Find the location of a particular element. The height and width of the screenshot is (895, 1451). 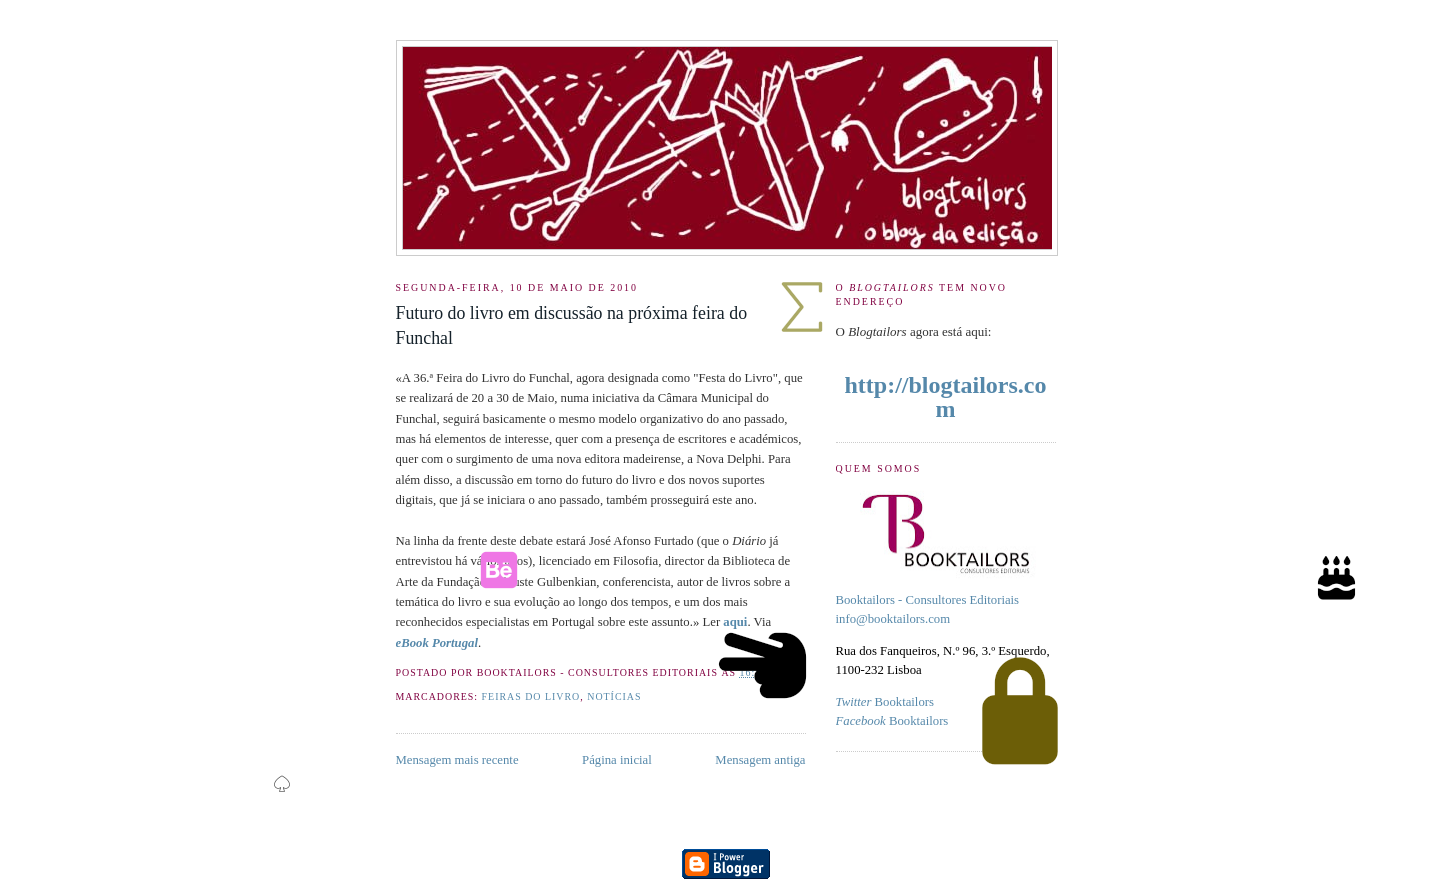

calculate sum or total is located at coordinates (802, 307).